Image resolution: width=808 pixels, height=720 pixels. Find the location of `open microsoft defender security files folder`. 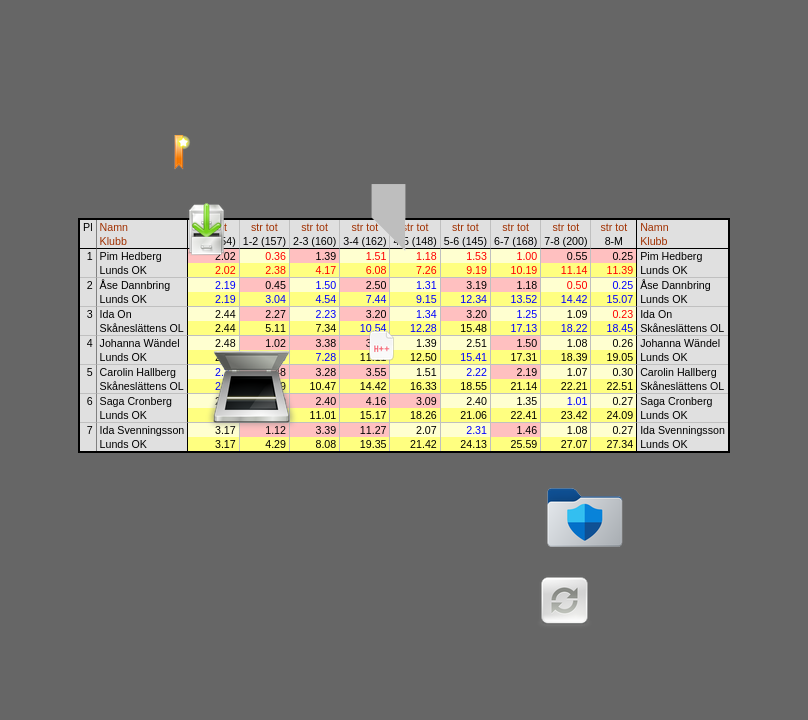

open microsoft defender security files folder is located at coordinates (584, 519).